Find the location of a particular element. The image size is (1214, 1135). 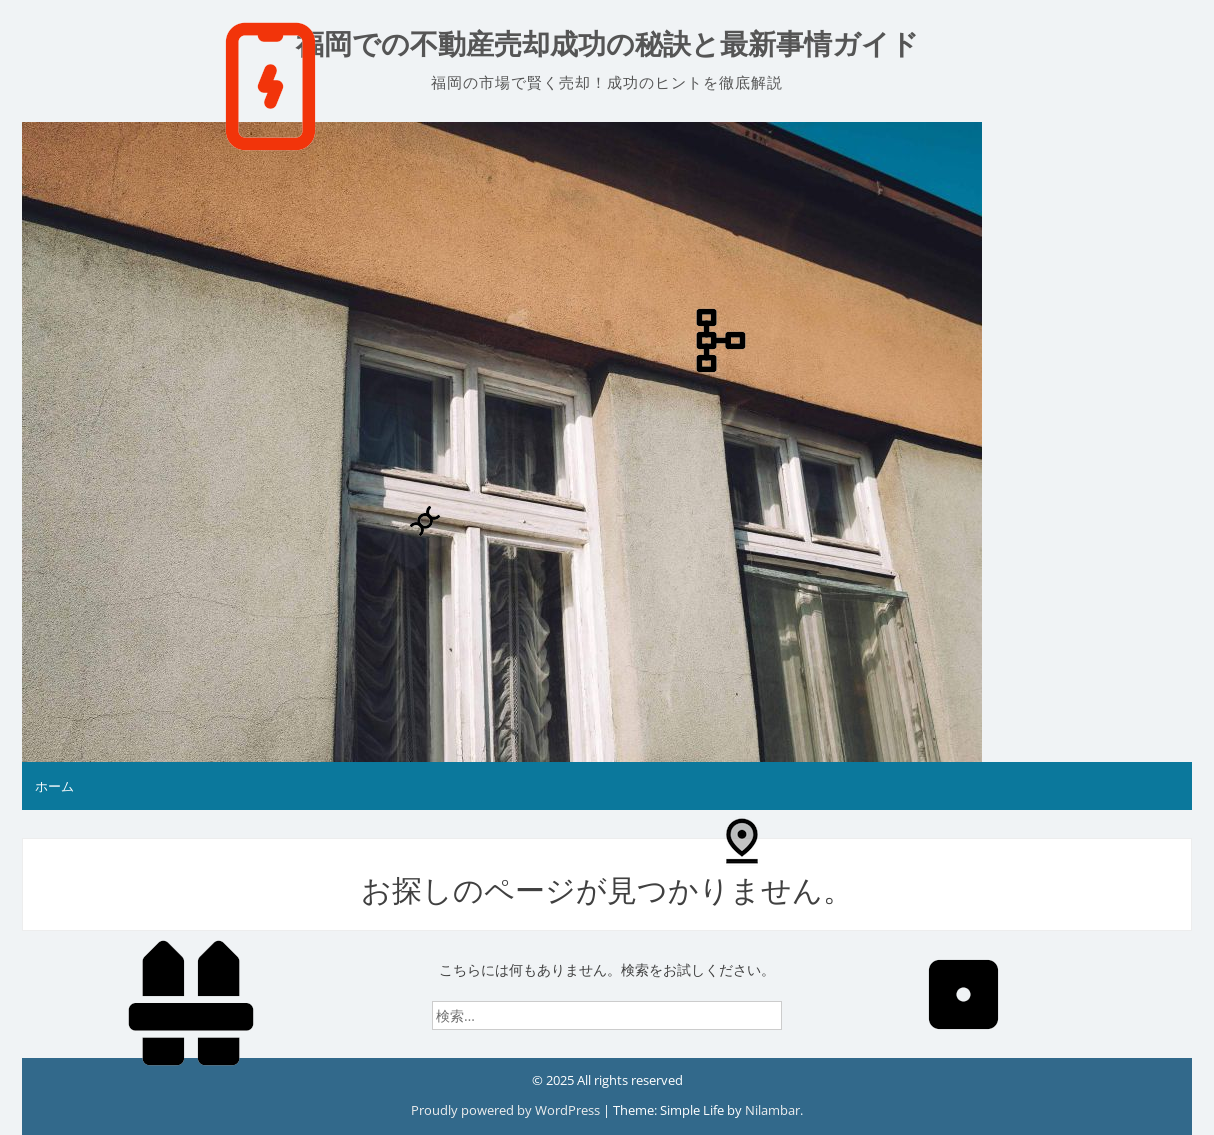

set boundary or perimeter limits is located at coordinates (191, 1003).